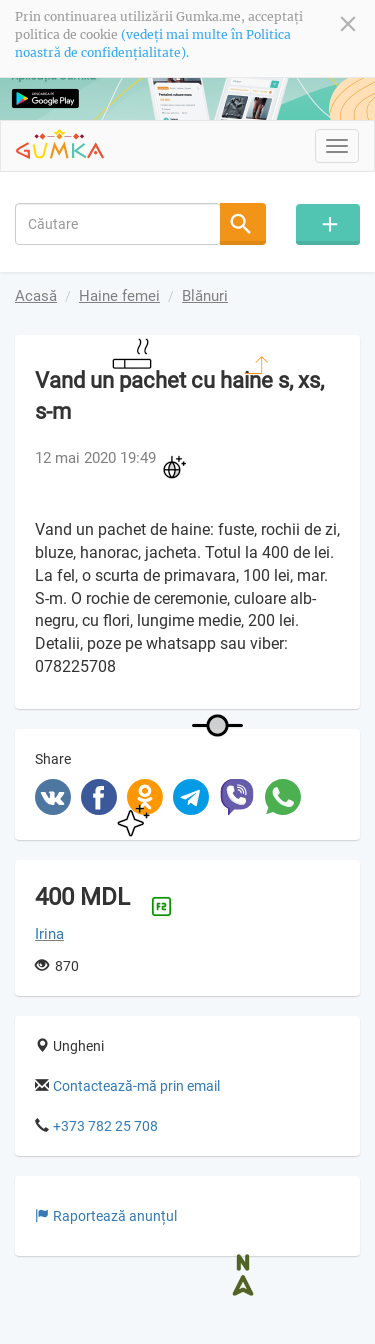  I want to click on view commit history, so click(217, 725).